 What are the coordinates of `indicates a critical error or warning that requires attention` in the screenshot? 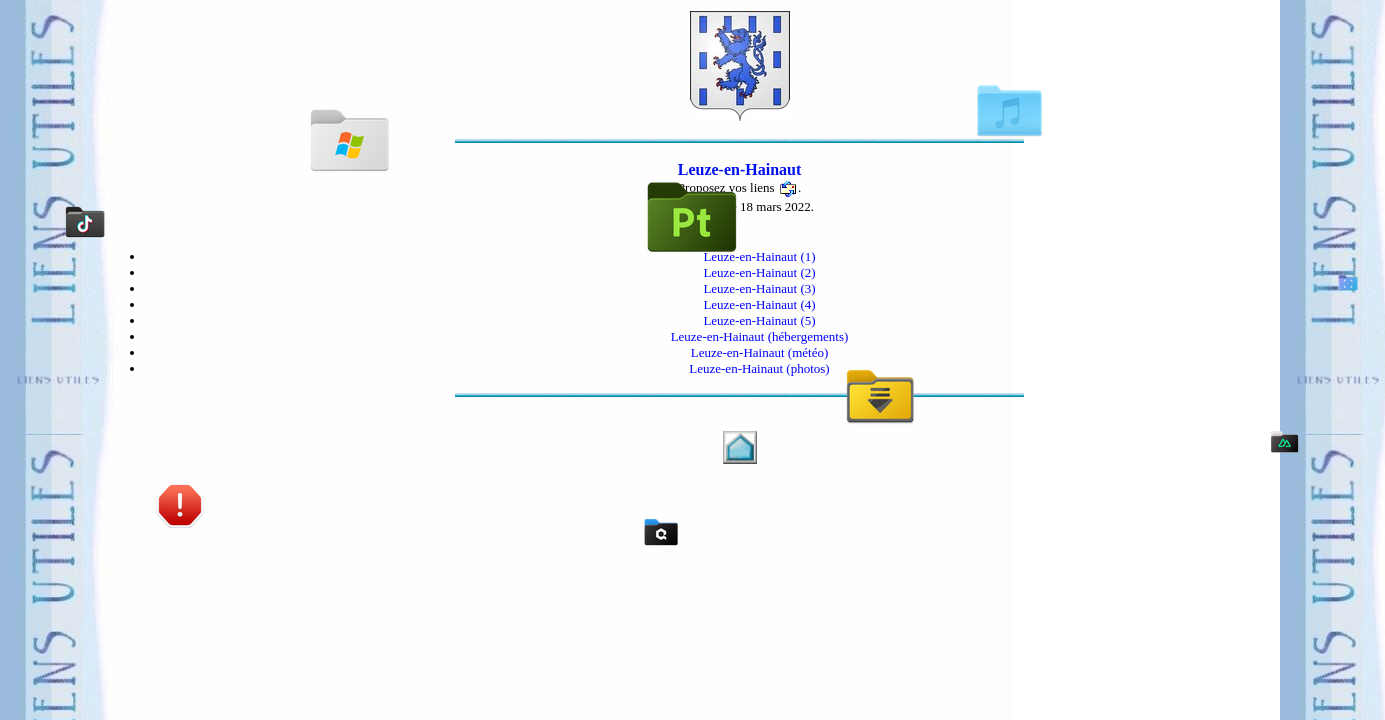 It's located at (180, 505).